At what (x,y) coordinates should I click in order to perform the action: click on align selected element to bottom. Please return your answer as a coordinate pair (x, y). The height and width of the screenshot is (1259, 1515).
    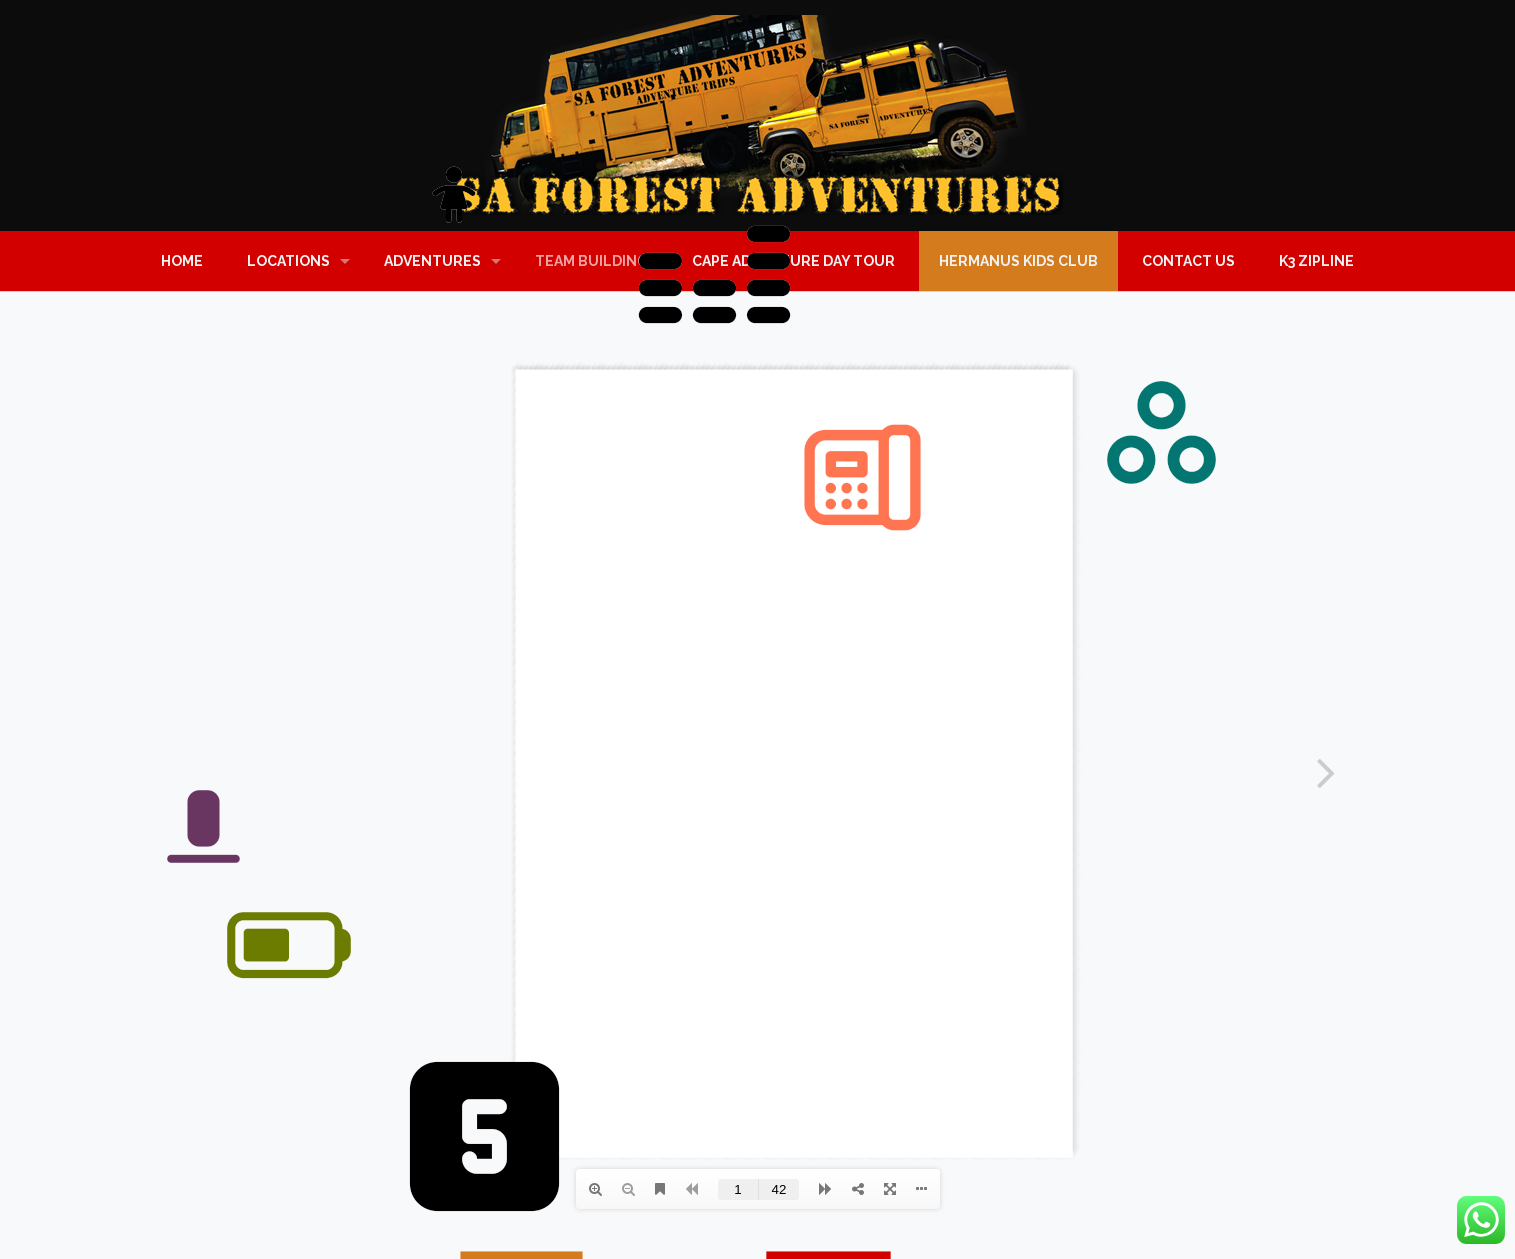
    Looking at the image, I should click on (203, 826).